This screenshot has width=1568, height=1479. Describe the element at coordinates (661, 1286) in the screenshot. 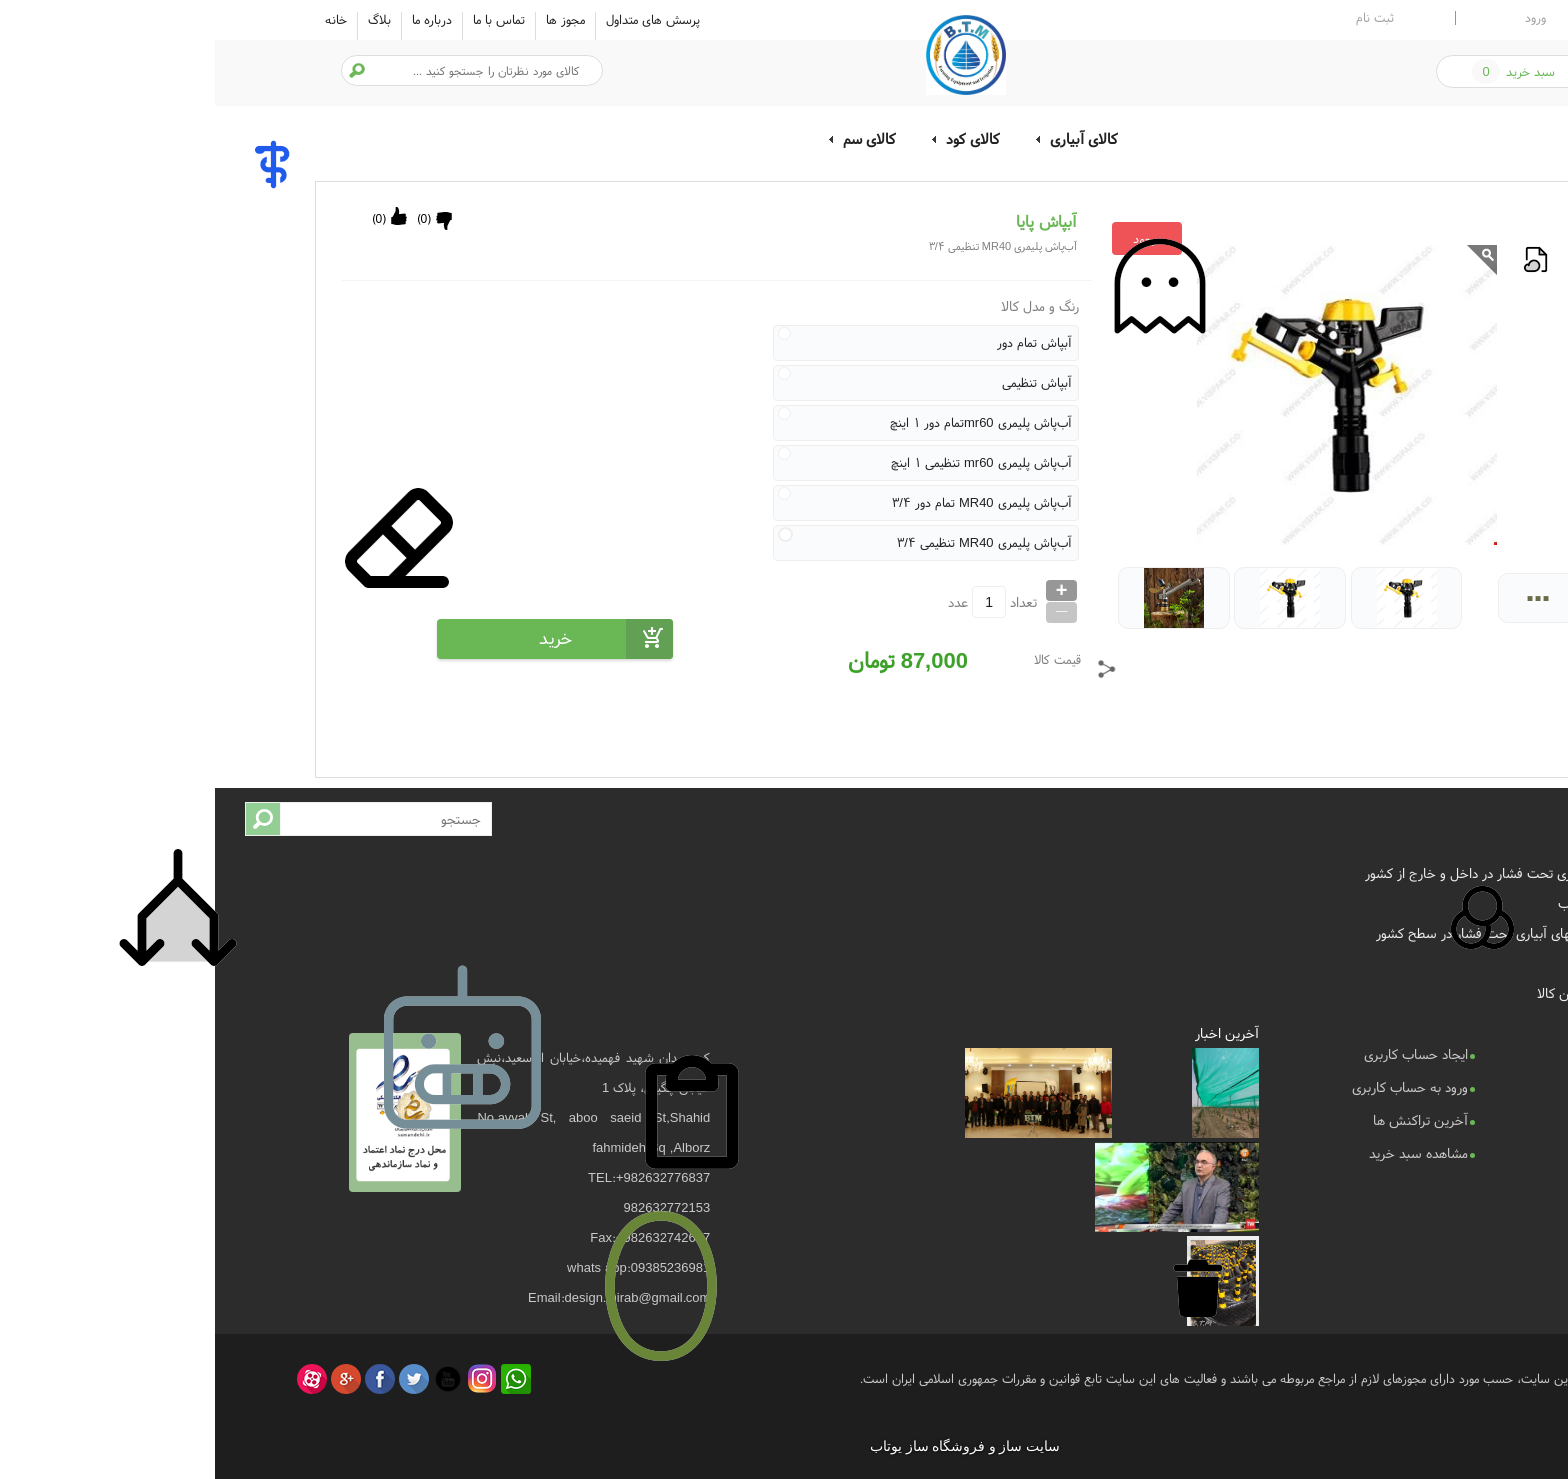

I see `indicates zero items or empty count` at that location.